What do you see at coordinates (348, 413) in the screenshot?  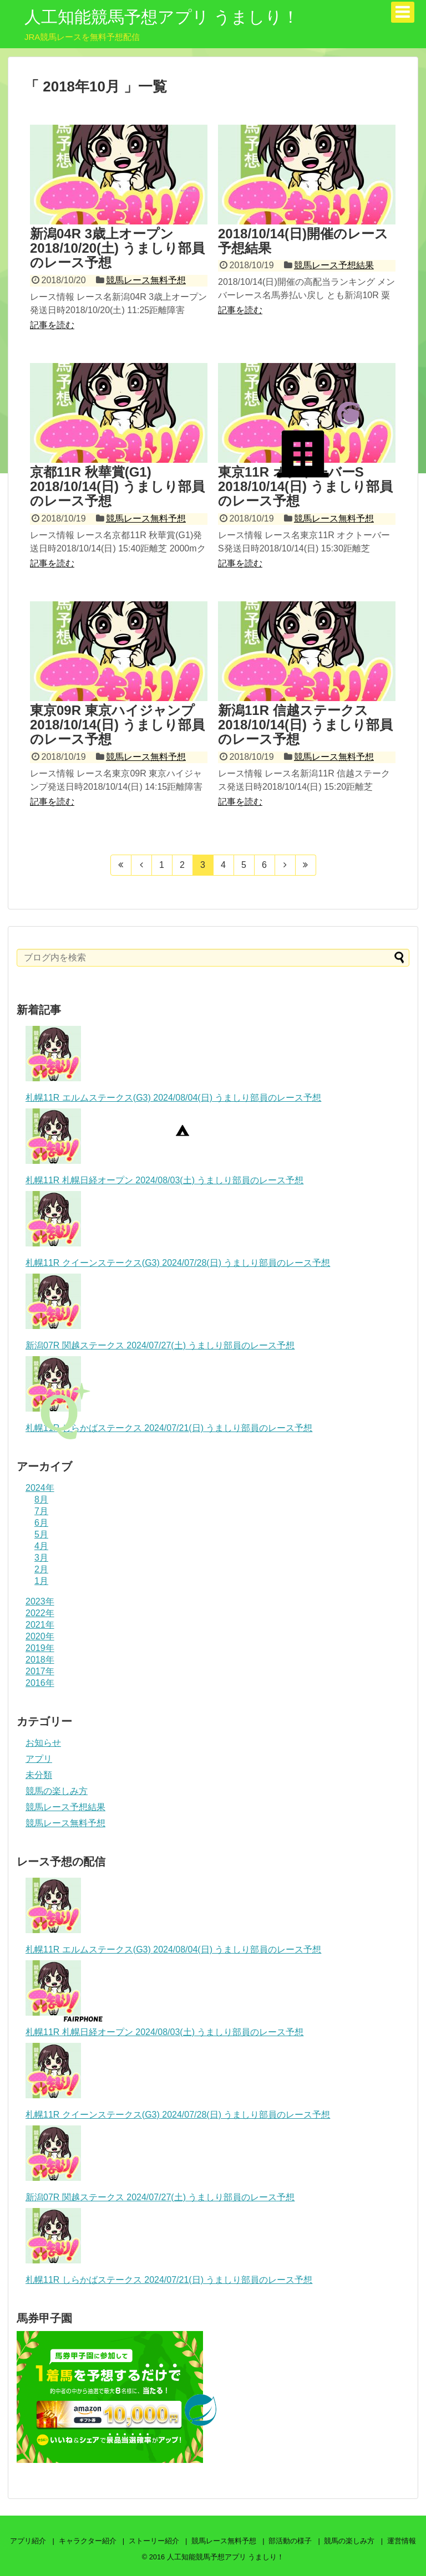 I see `open lutris gaming platform` at bounding box center [348, 413].